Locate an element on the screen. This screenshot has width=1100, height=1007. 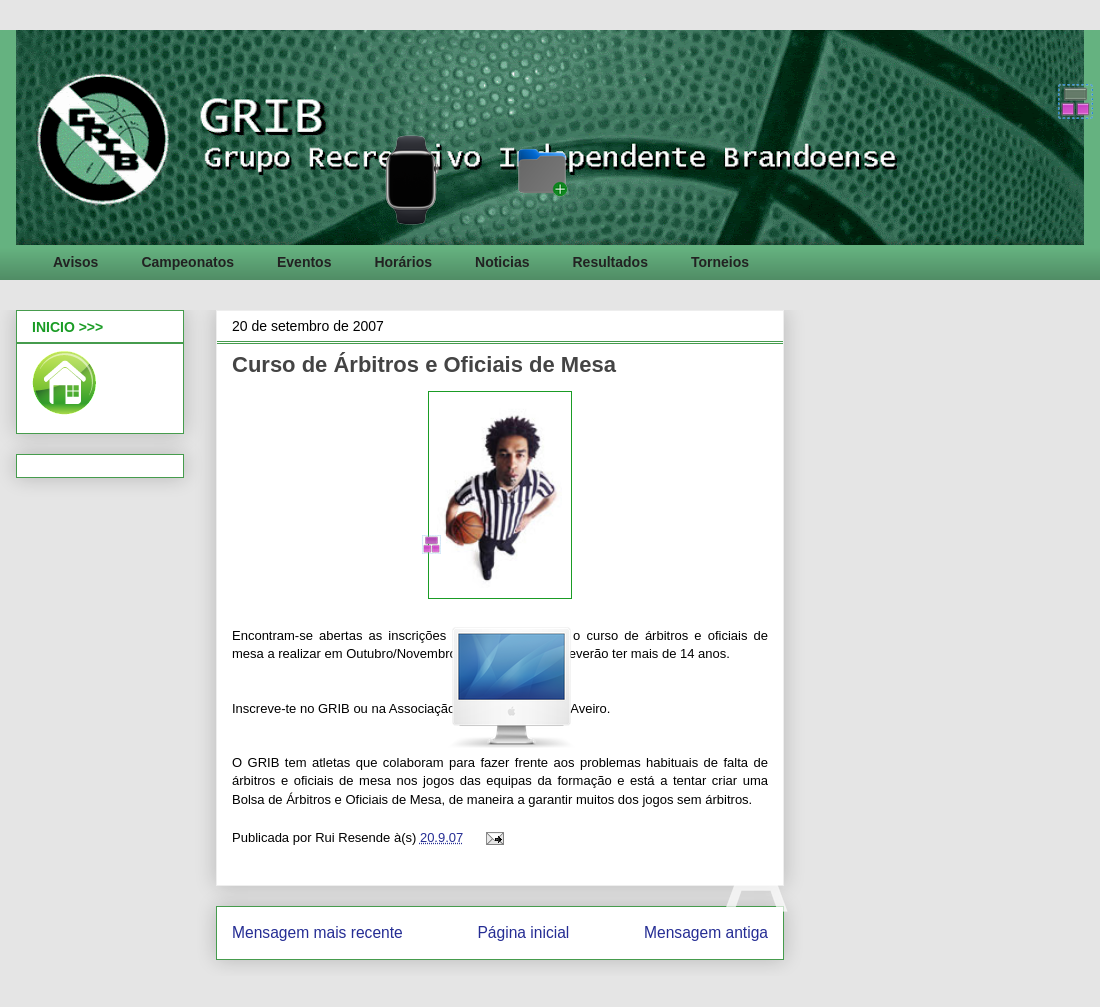
create a new folder is located at coordinates (542, 171).